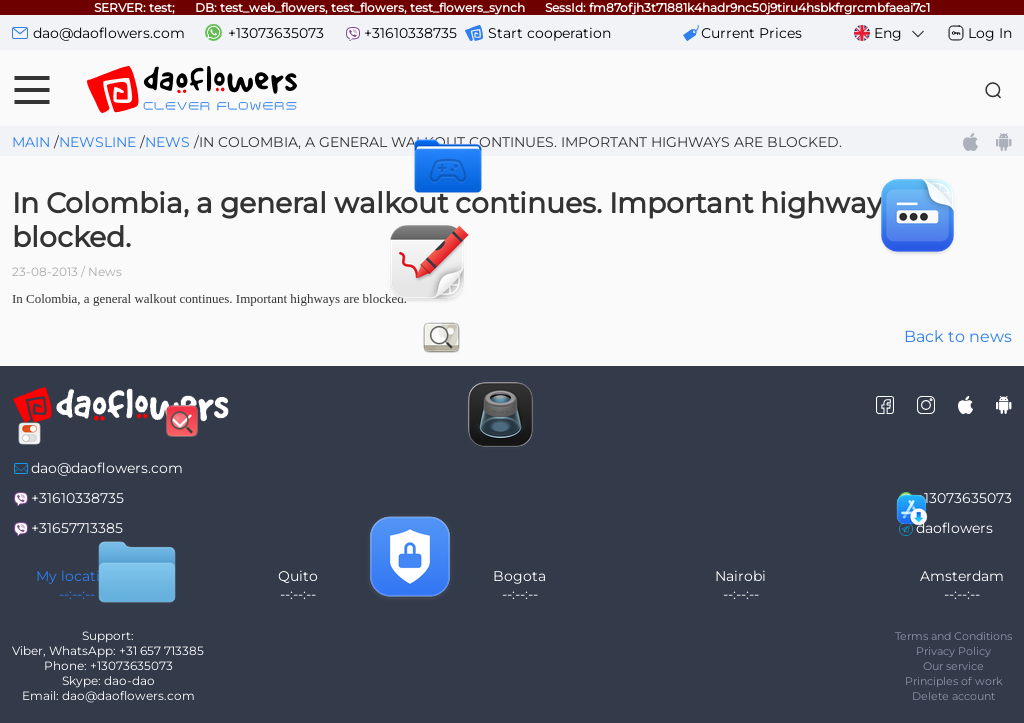 This screenshot has height=723, width=1024. Describe the element at coordinates (182, 421) in the screenshot. I see `open dconf editor to modify system settings` at that location.